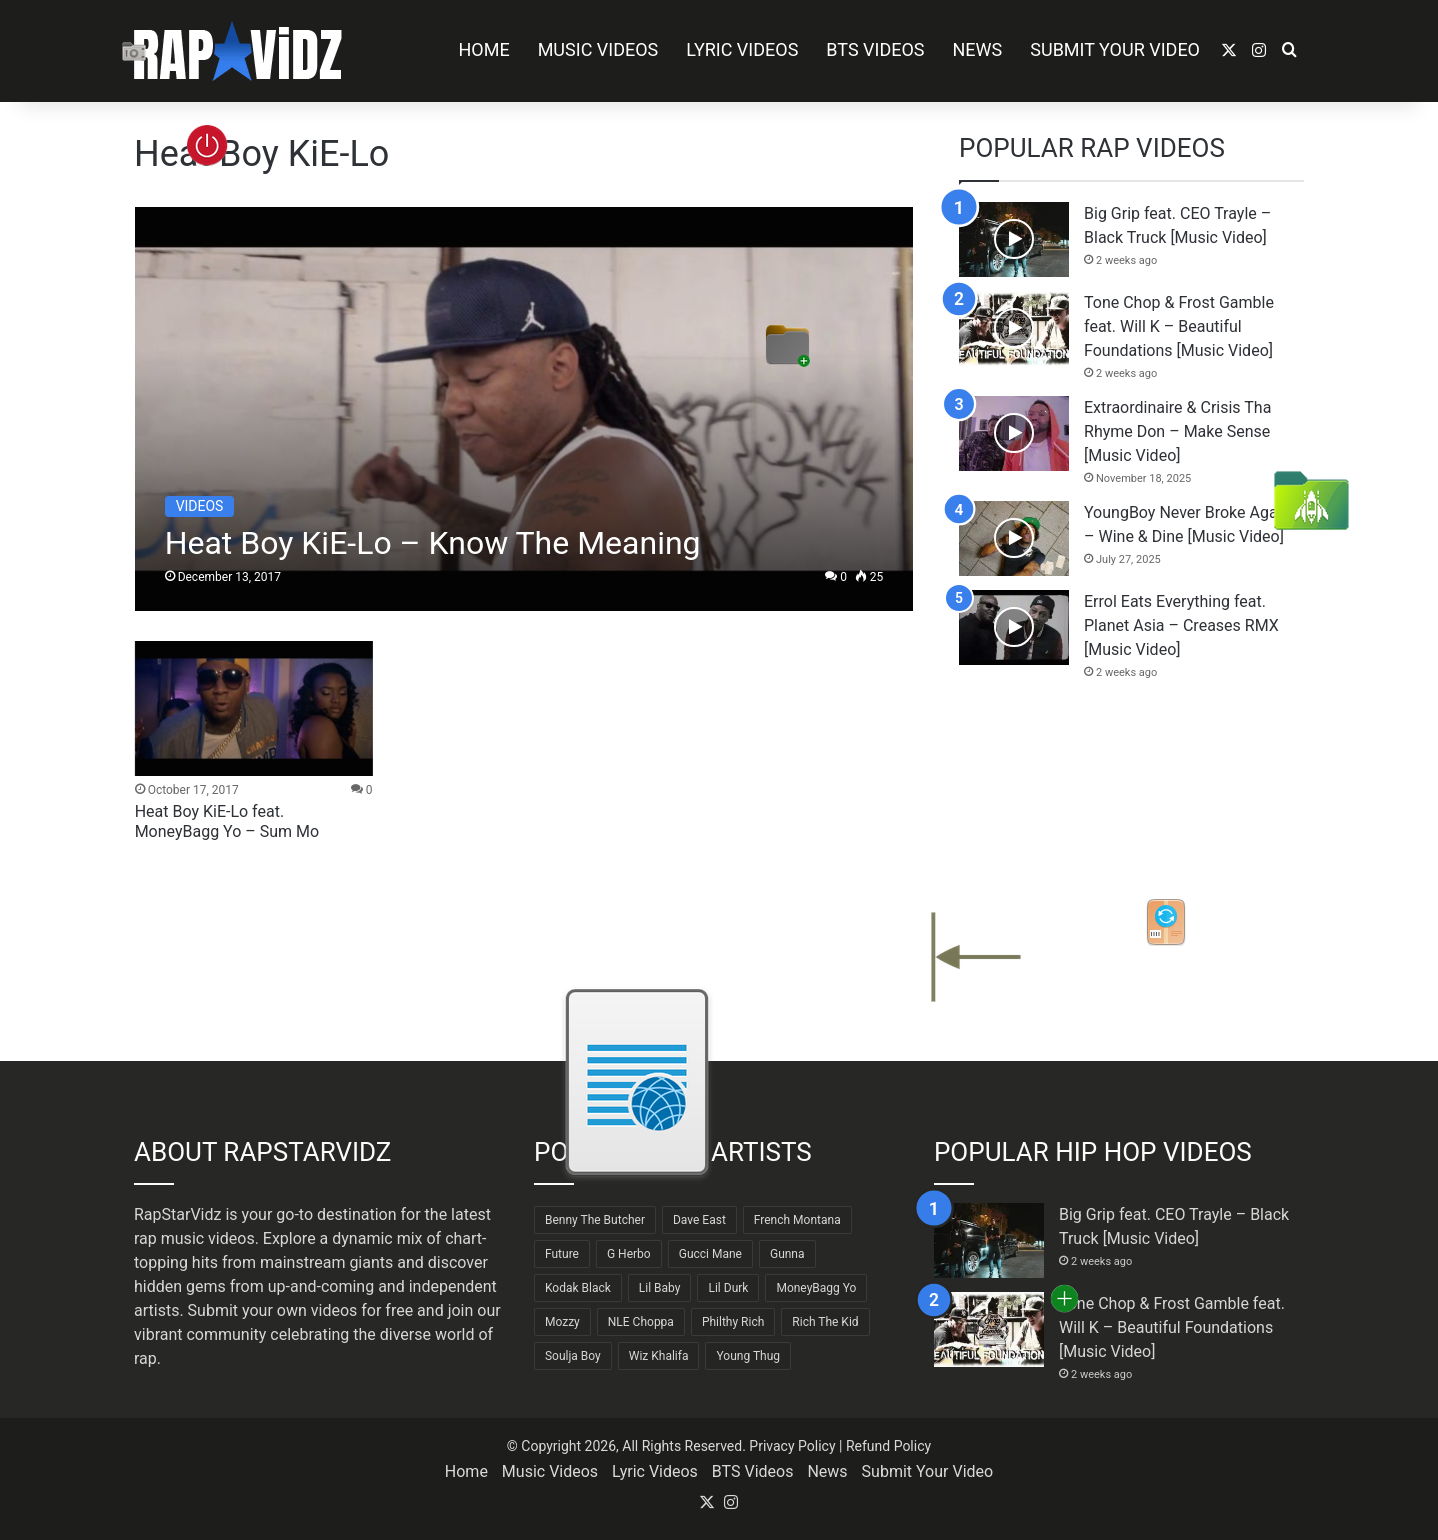 This screenshot has width=1438, height=1540. Describe the element at coordinates (1166, 922) in the screenshot. I see `system package upgrade available` at that location.